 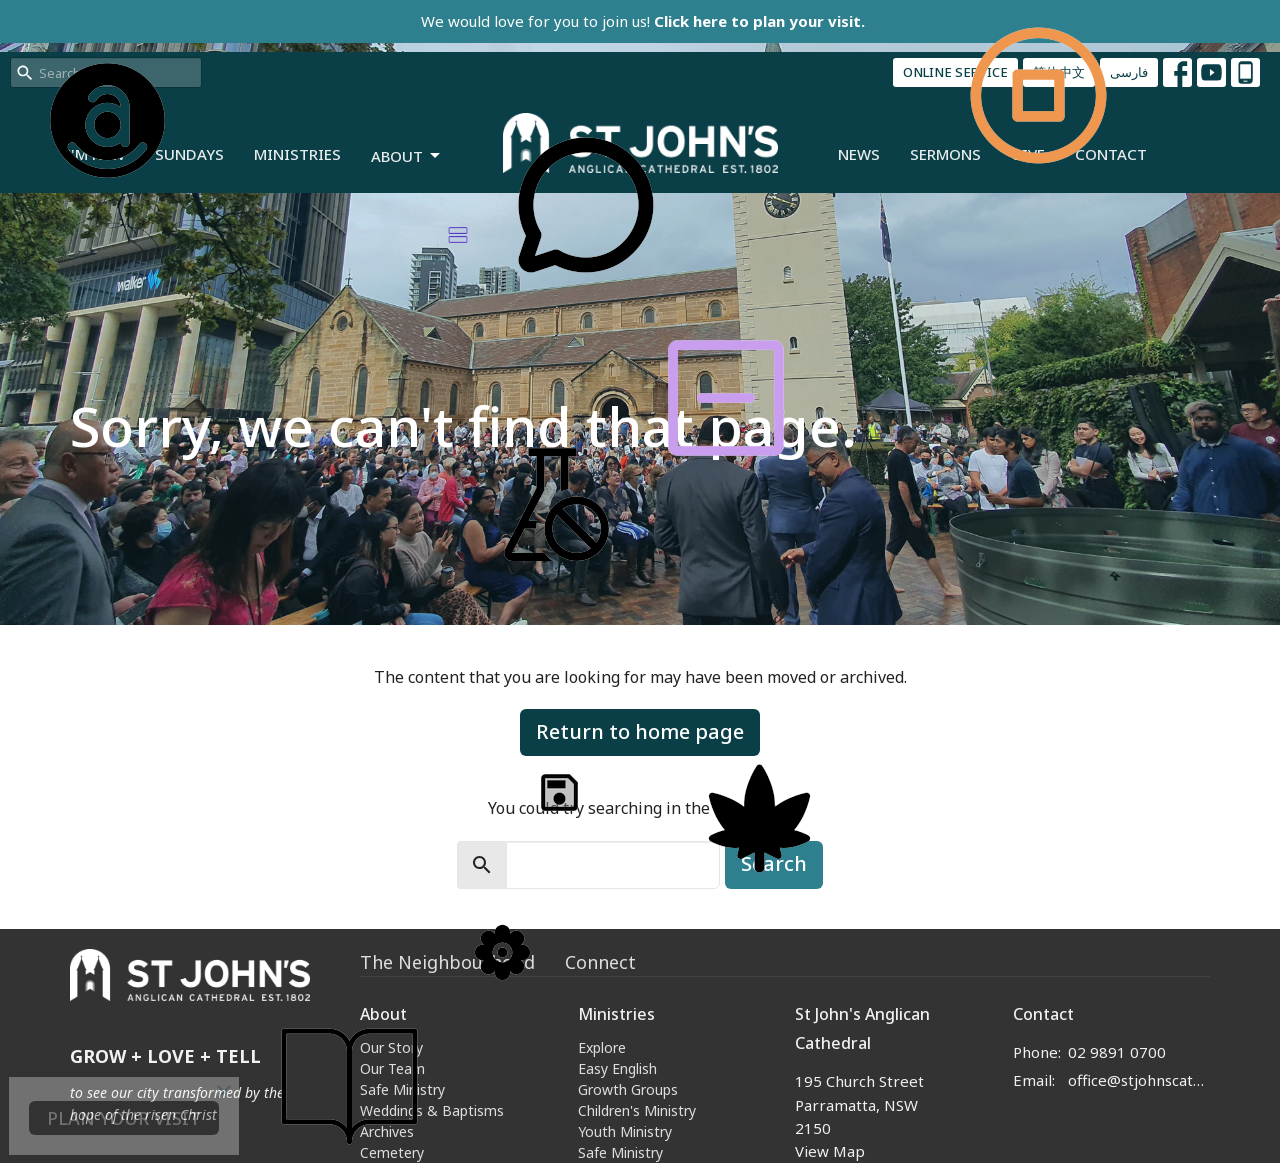 What do you see at coordinates (349, 1076) in the screenshot?
I see `open reading mode or e-reader` at bounding box center [349, 1076].